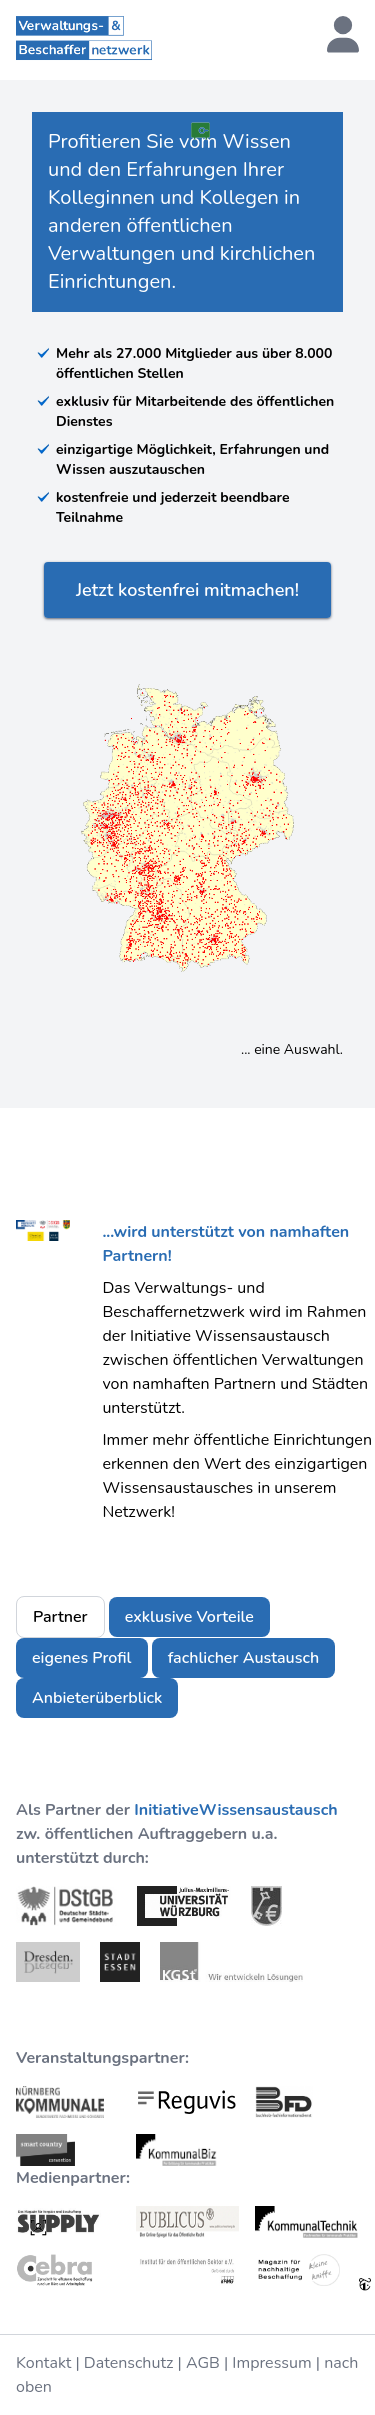  Describe the element at coordinates (200, 130) in the screenshot. I see `access secure storage or vault` at that location.